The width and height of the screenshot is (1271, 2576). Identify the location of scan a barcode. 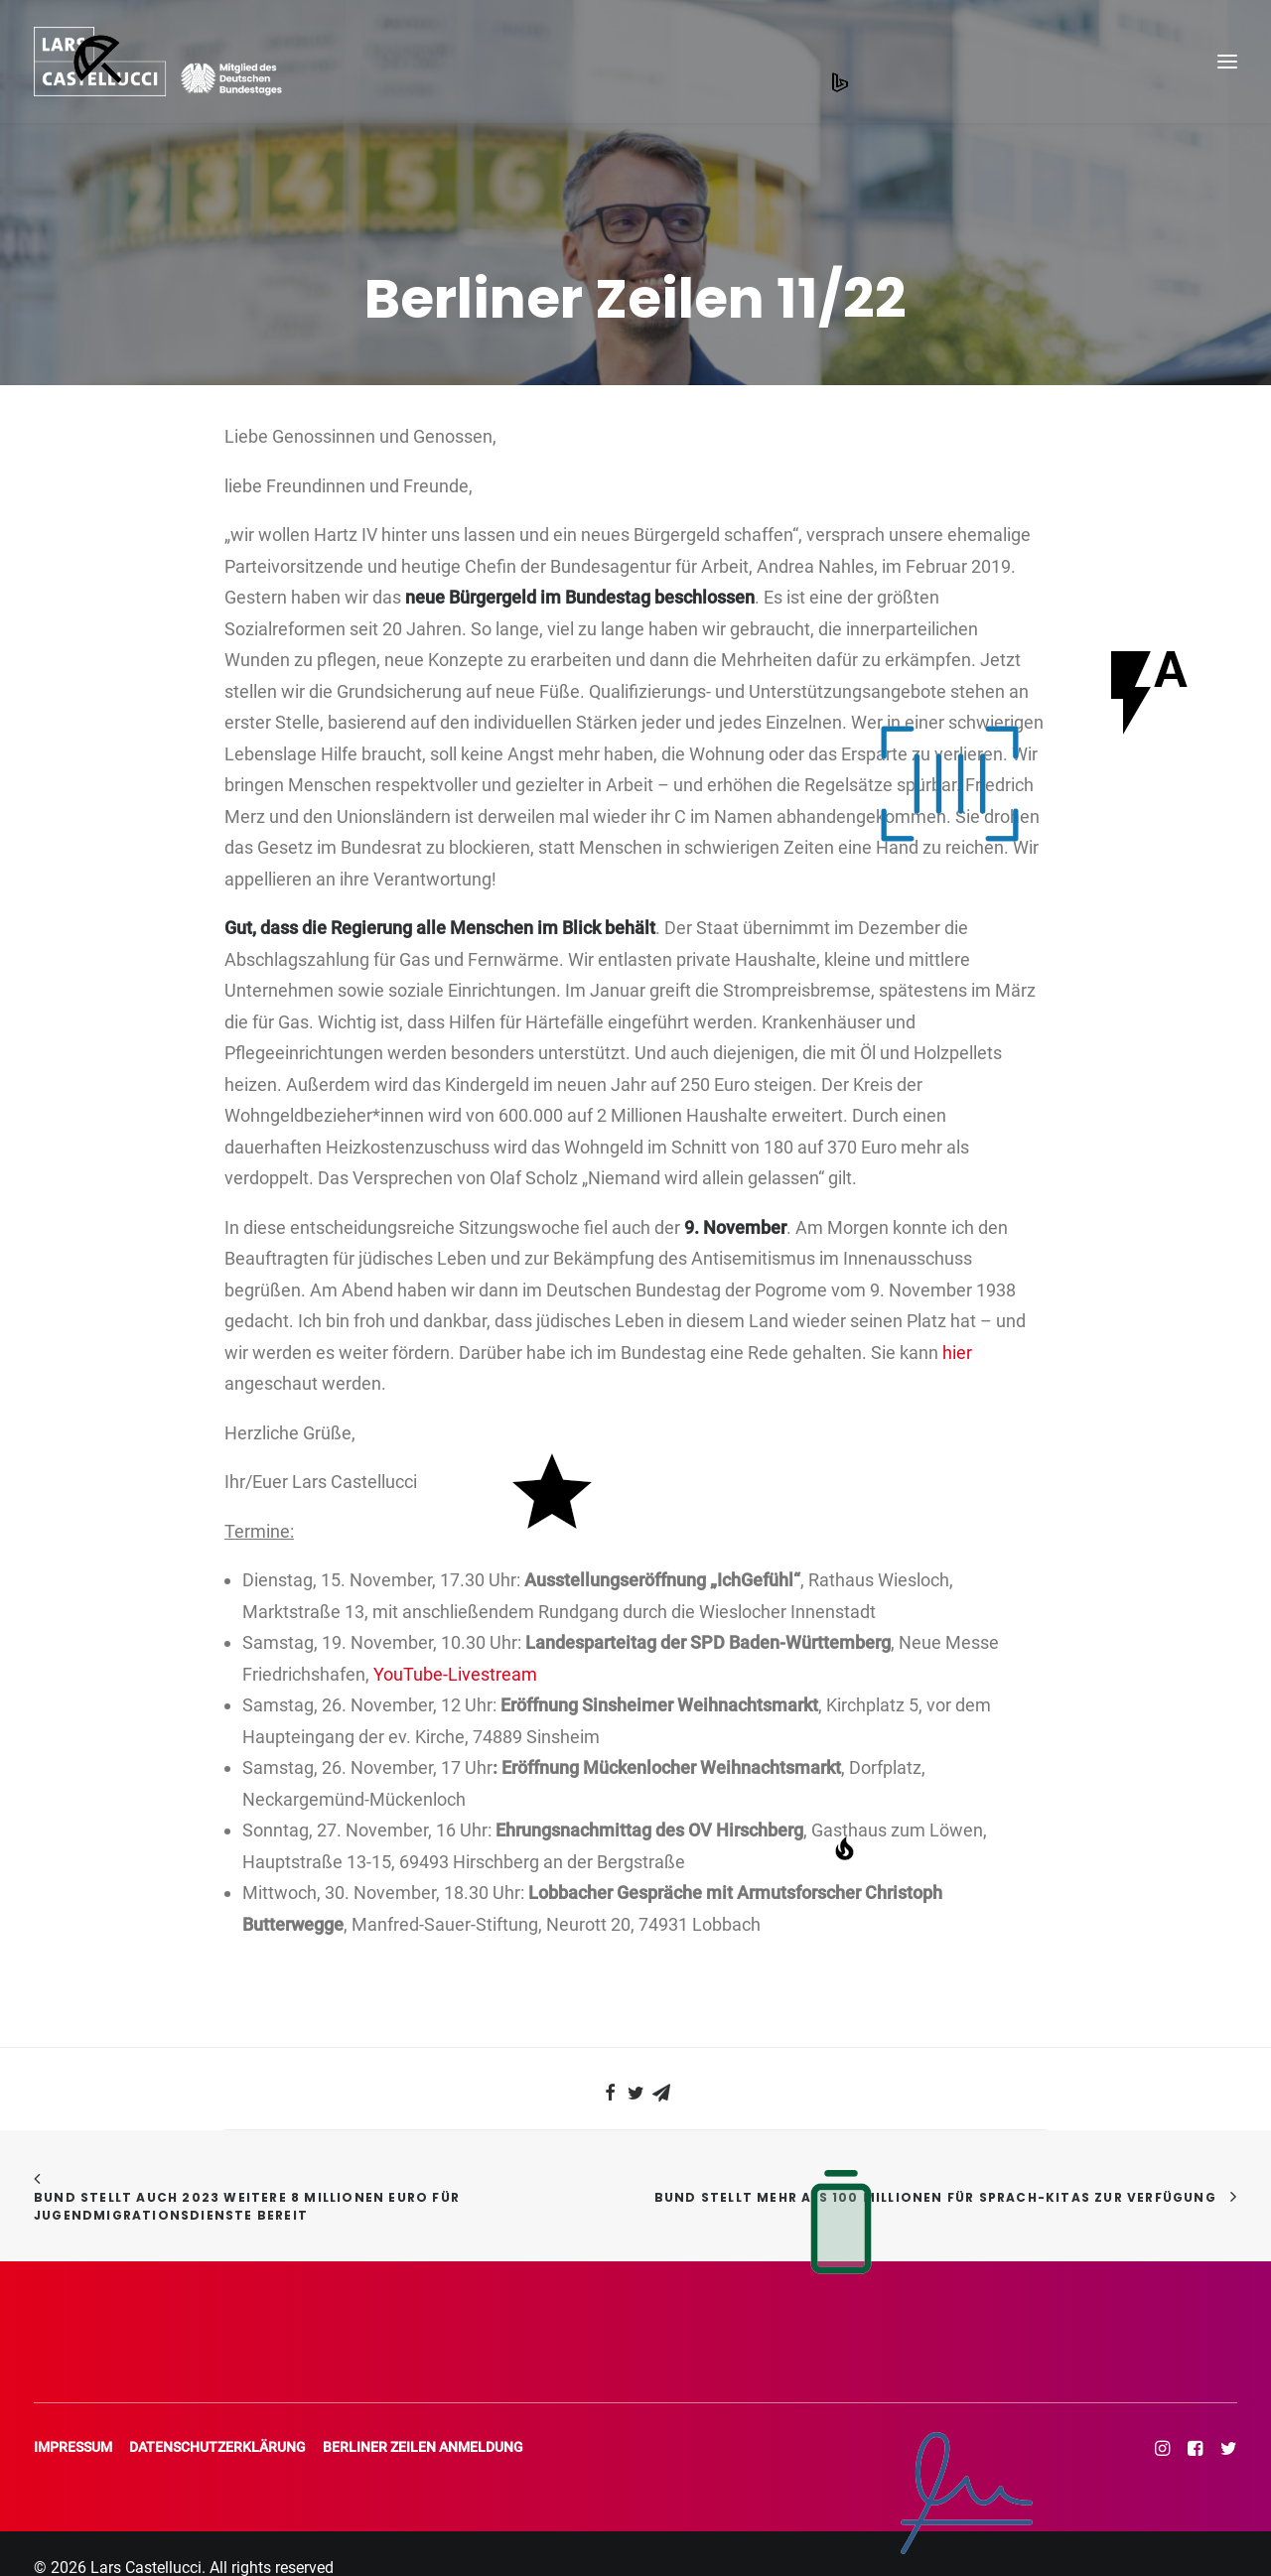
(949, 783).